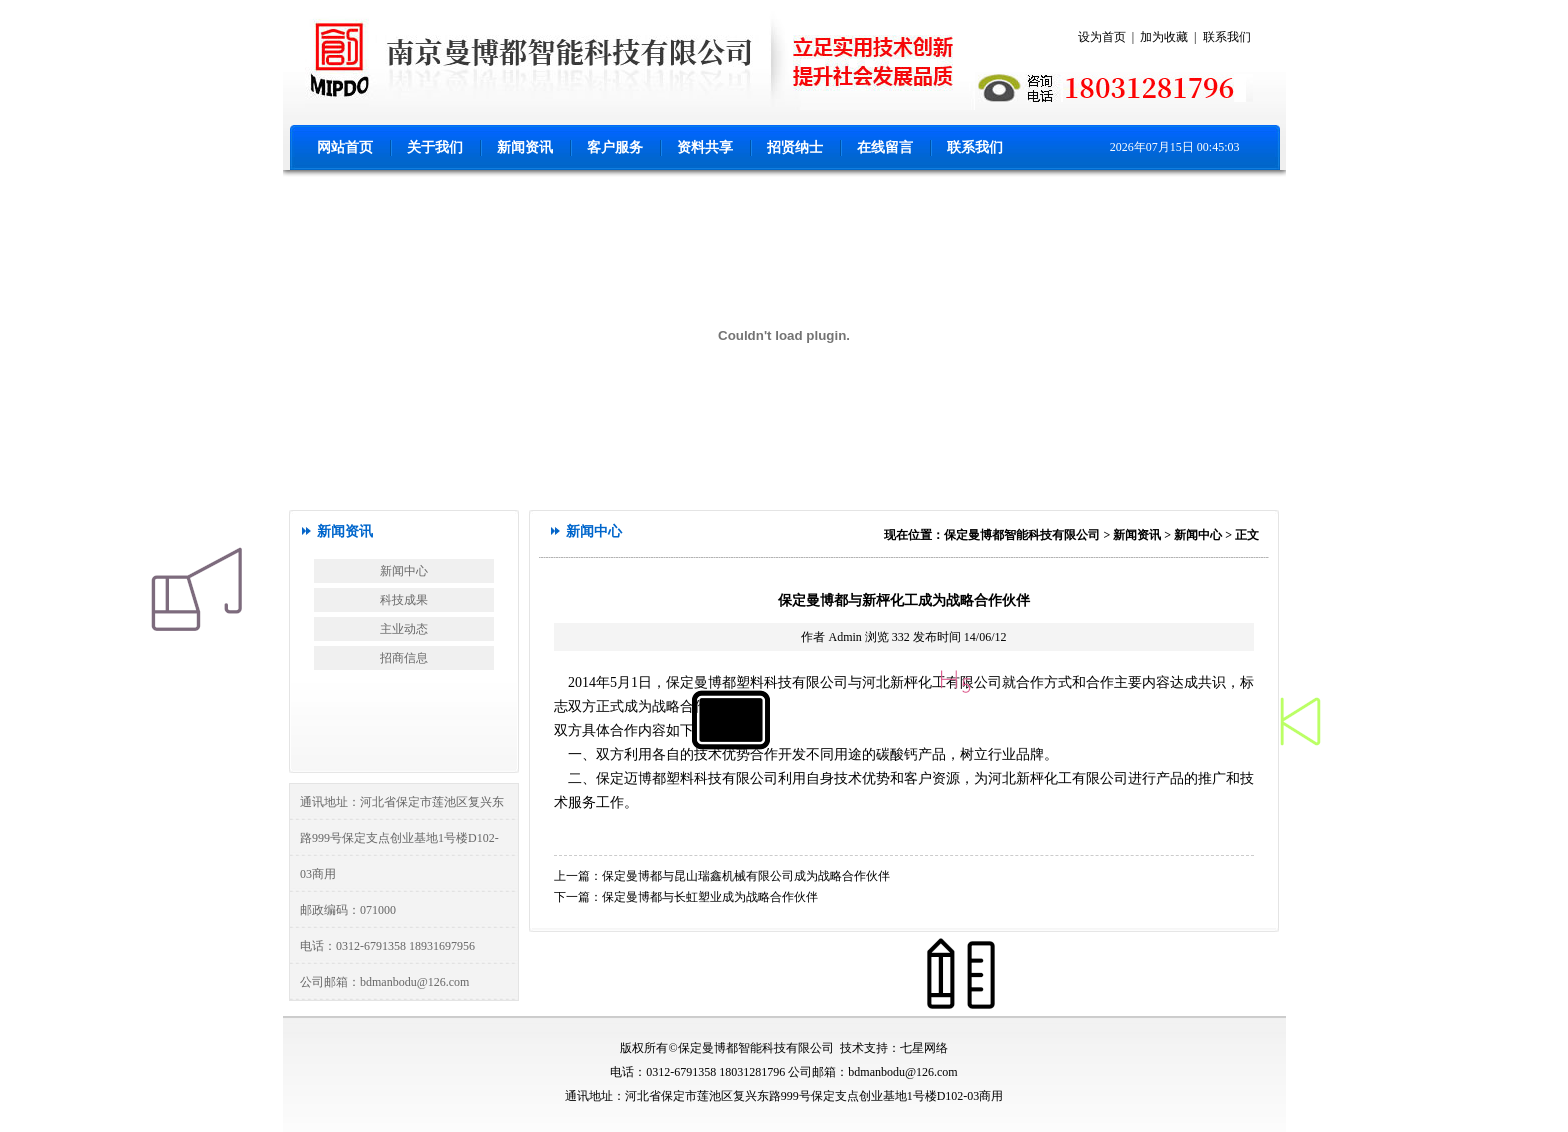 Image resolution: width=1568 pixels, height=1132 pixels. Describe the element at coordinates (1300, 721) in the screenshot. I see `skip to previous track` at that location.